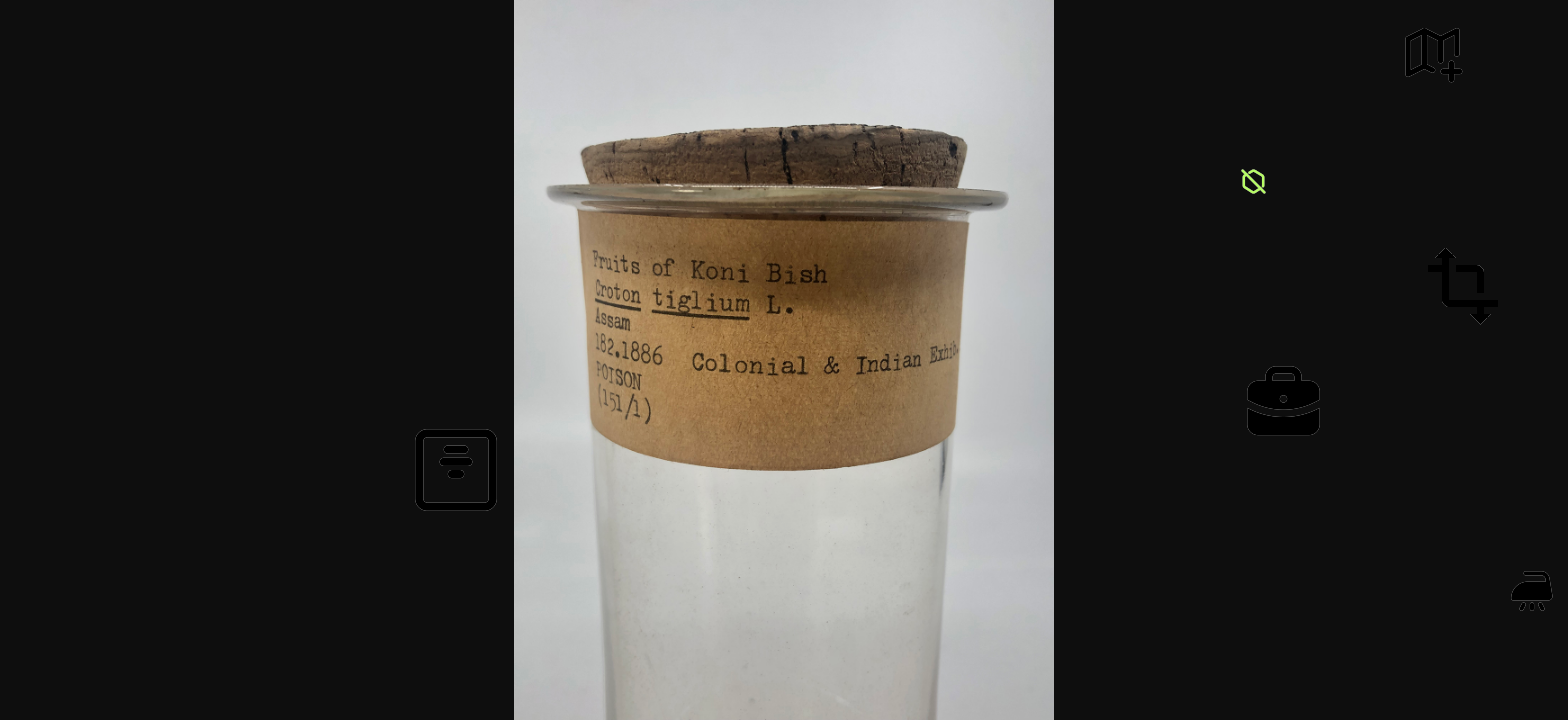 This screenshot has height=720, width=1568. What do you see at coordinates (1463, 286) in the screenshot?
I see `transform or resize an image` at bounding box center [1463, 286].